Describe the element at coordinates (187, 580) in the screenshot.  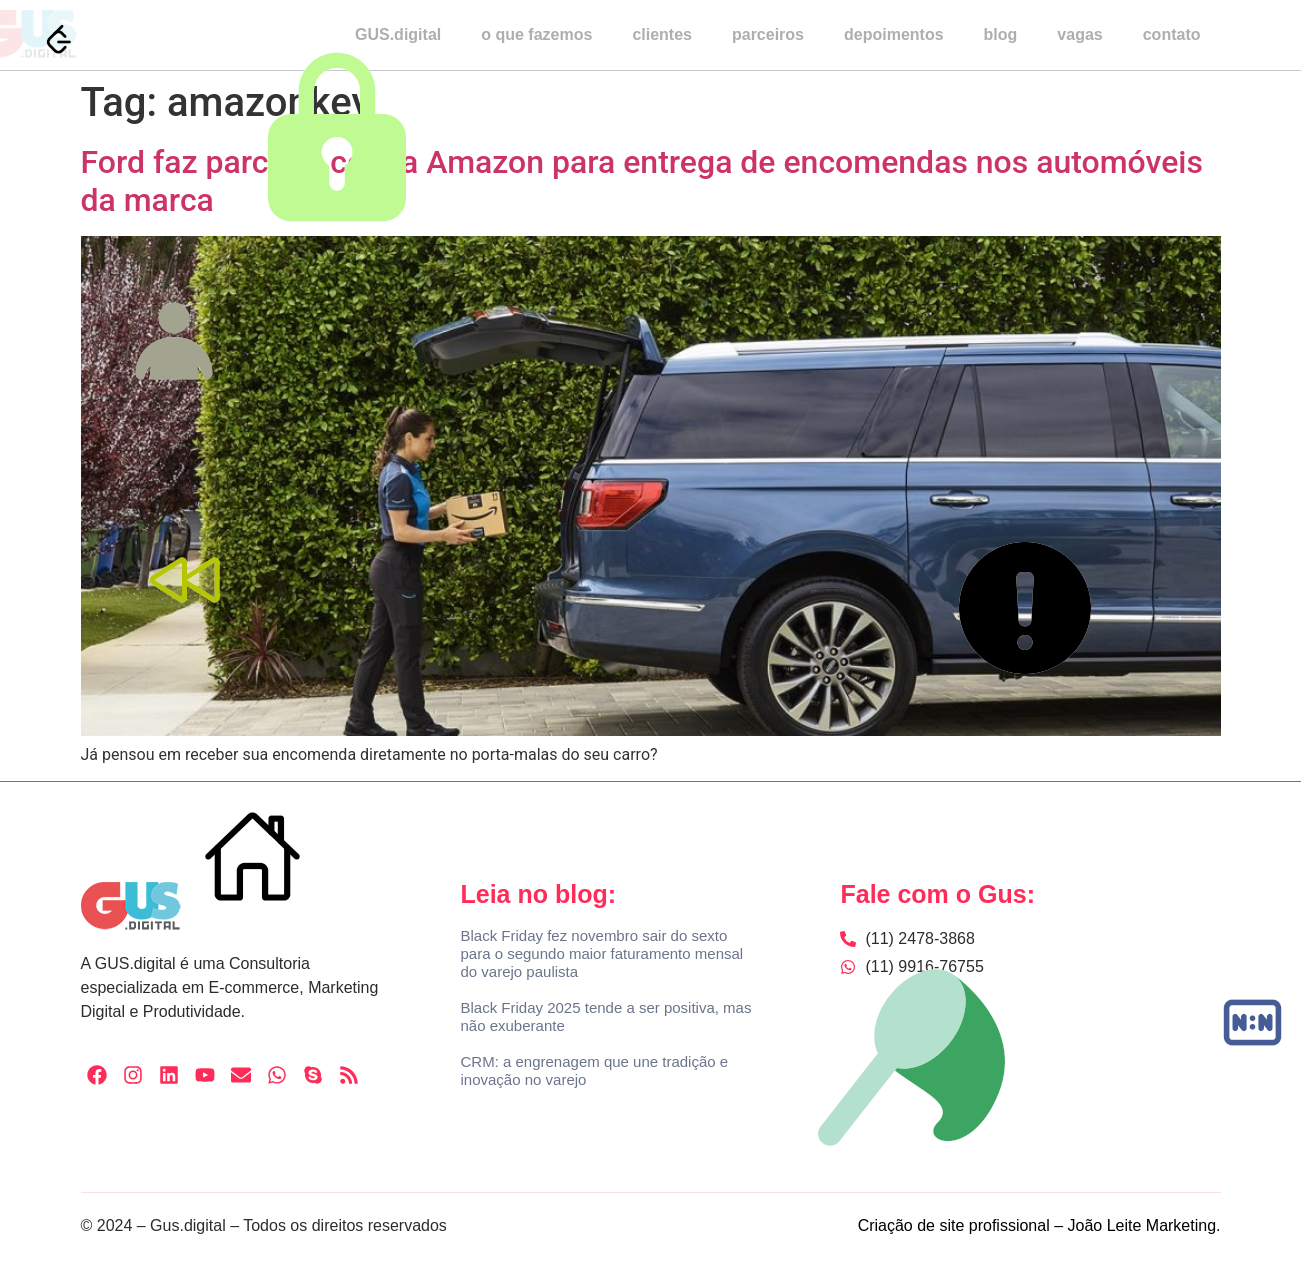
I see `rewind or skip backward in media playback` at that location.